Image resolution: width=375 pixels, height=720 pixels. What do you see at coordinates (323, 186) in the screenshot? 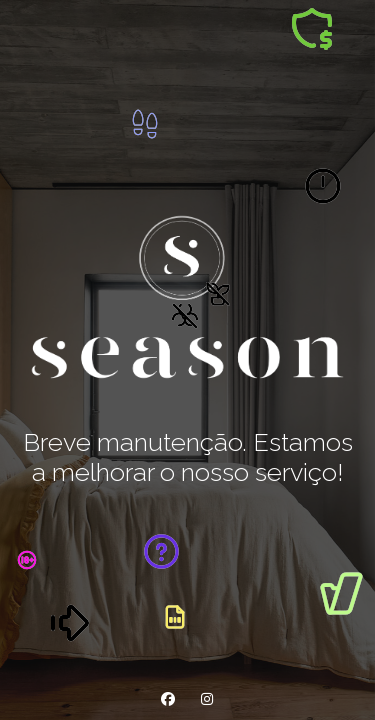
I see `view current time or check the clock` at bounding box center [323, 186].